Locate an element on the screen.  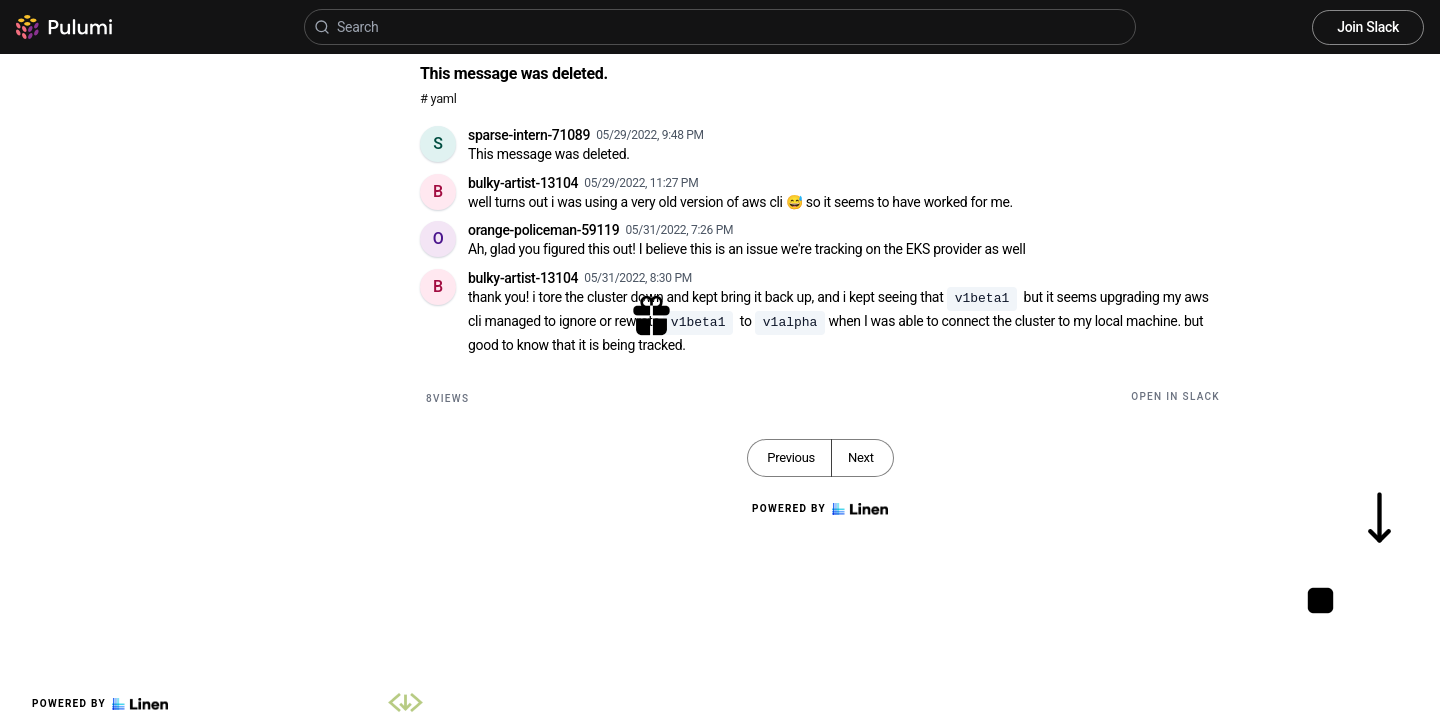
move item down in a list is located at coordinates (1379, 517).